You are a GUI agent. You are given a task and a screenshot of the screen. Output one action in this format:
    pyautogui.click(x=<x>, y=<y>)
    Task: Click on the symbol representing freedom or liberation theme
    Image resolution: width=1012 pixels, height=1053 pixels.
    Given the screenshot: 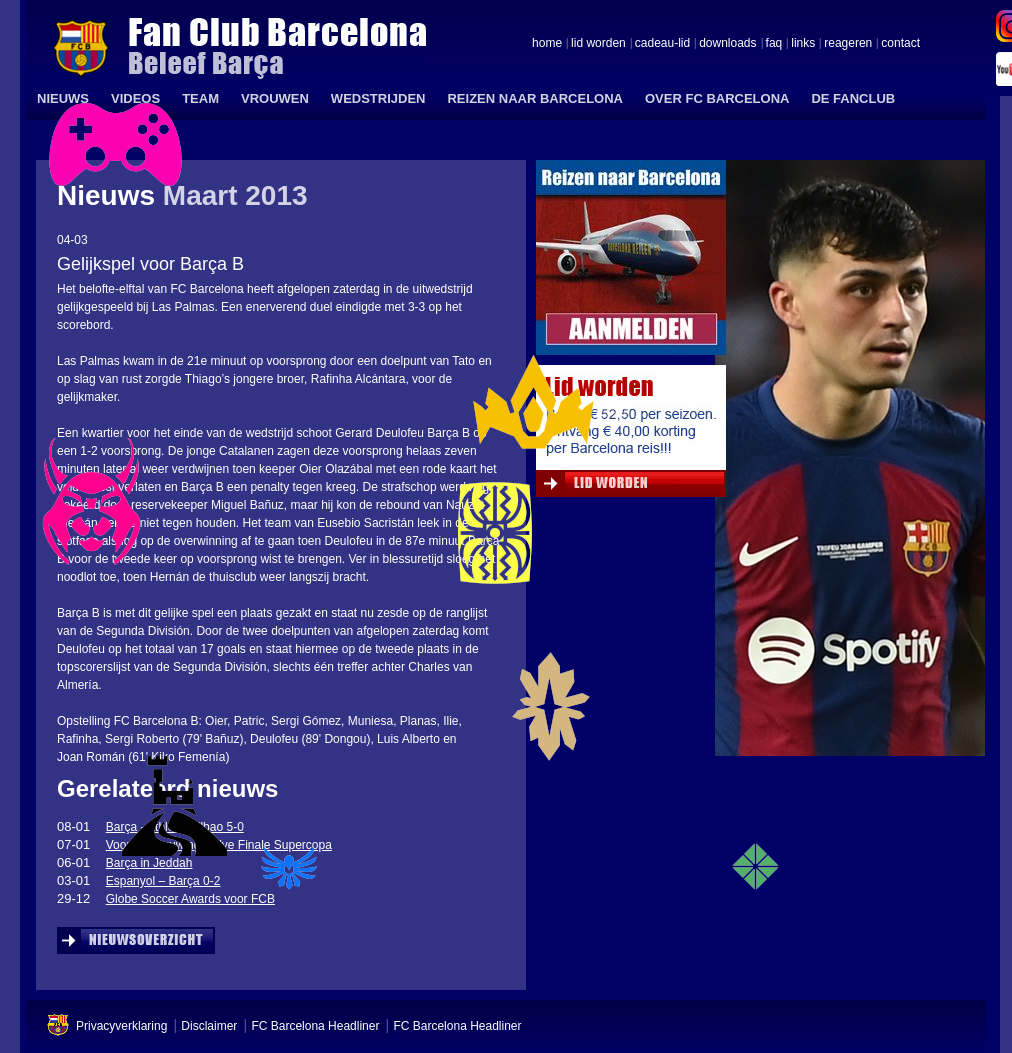 What is the action you would take?
    pyautogui.click(x=289, y=869)
    